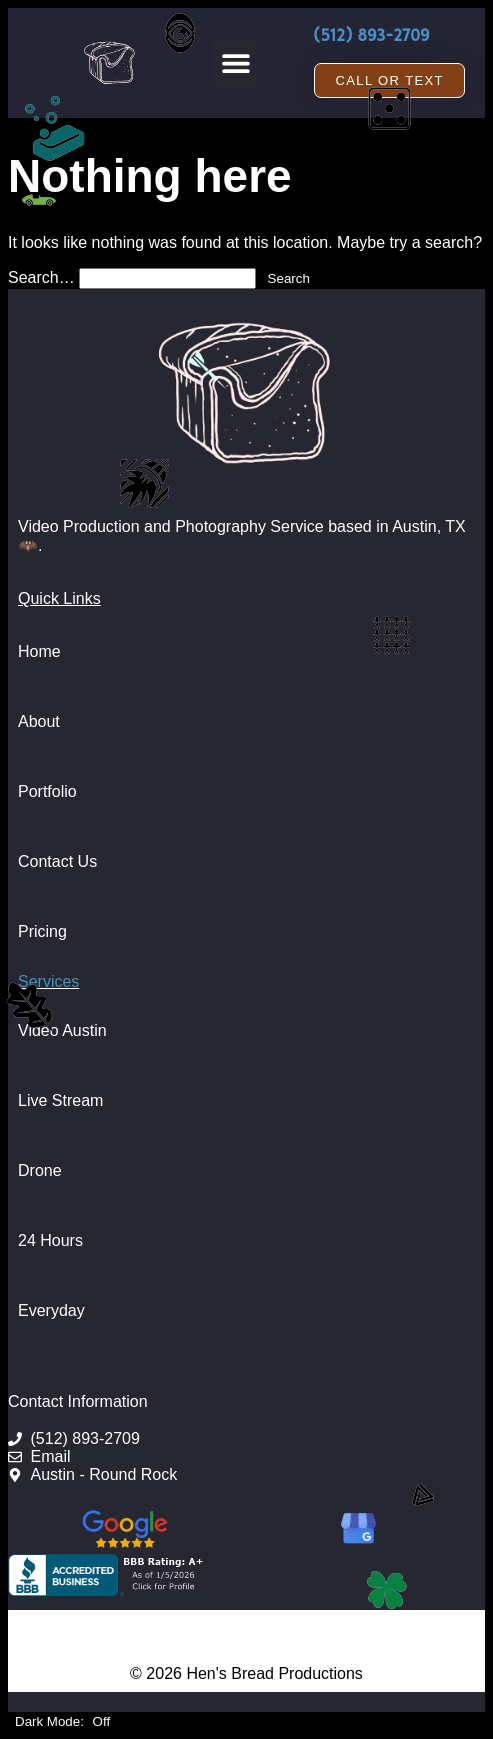  What do you see at coordinates (56, 129) in the screenshot?
I see `indicates cleaning or sanitization feature` at bounding box center [56, 129].